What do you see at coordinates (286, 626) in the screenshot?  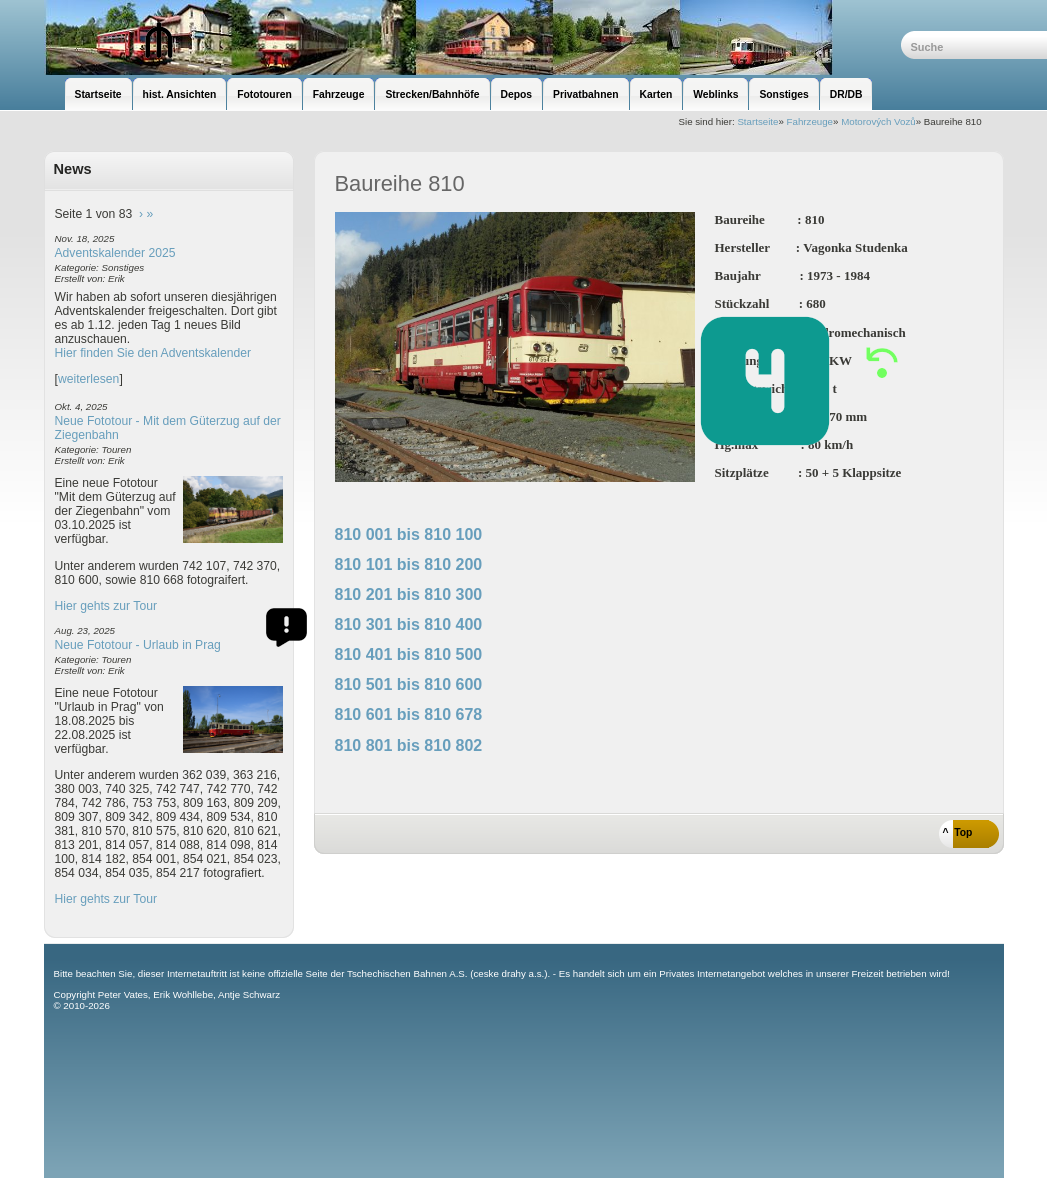 I see `report a message or conversation` at bounding box center [286, 626].